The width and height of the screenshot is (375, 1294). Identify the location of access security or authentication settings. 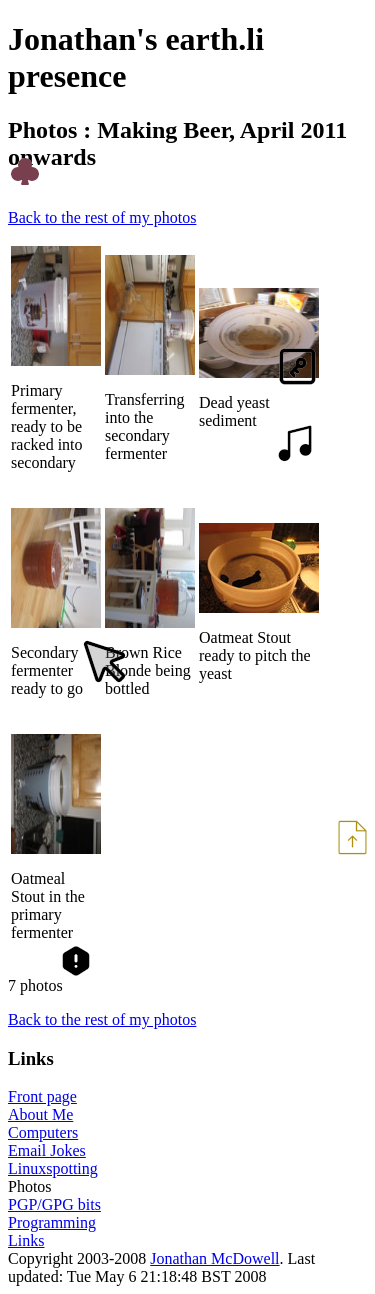
(297, 366).